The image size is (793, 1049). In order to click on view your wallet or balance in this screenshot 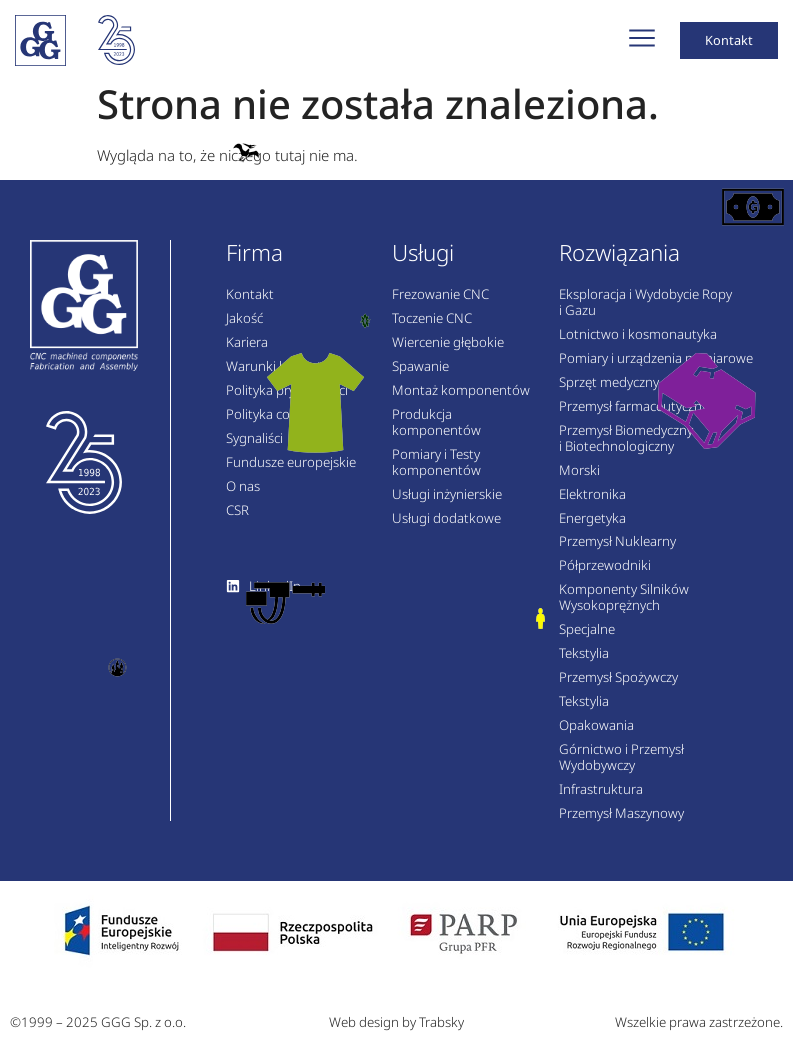, I will do `click(753, 207)`.